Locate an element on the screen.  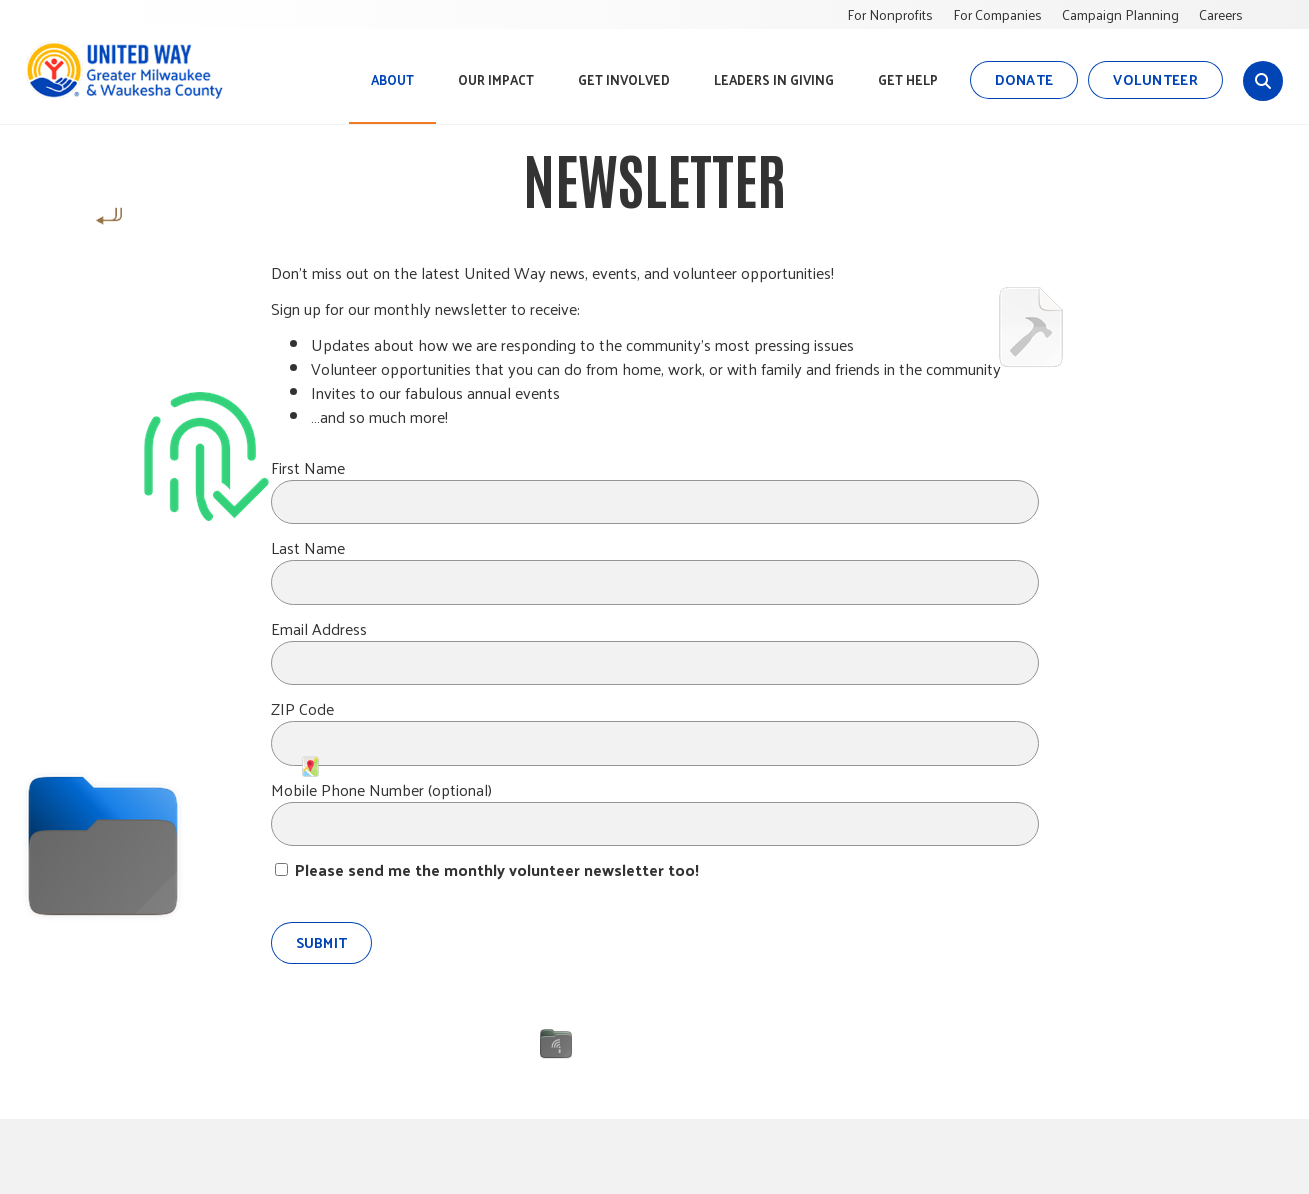
open insync cloud sync folder is located at coordinates (556, 1043).